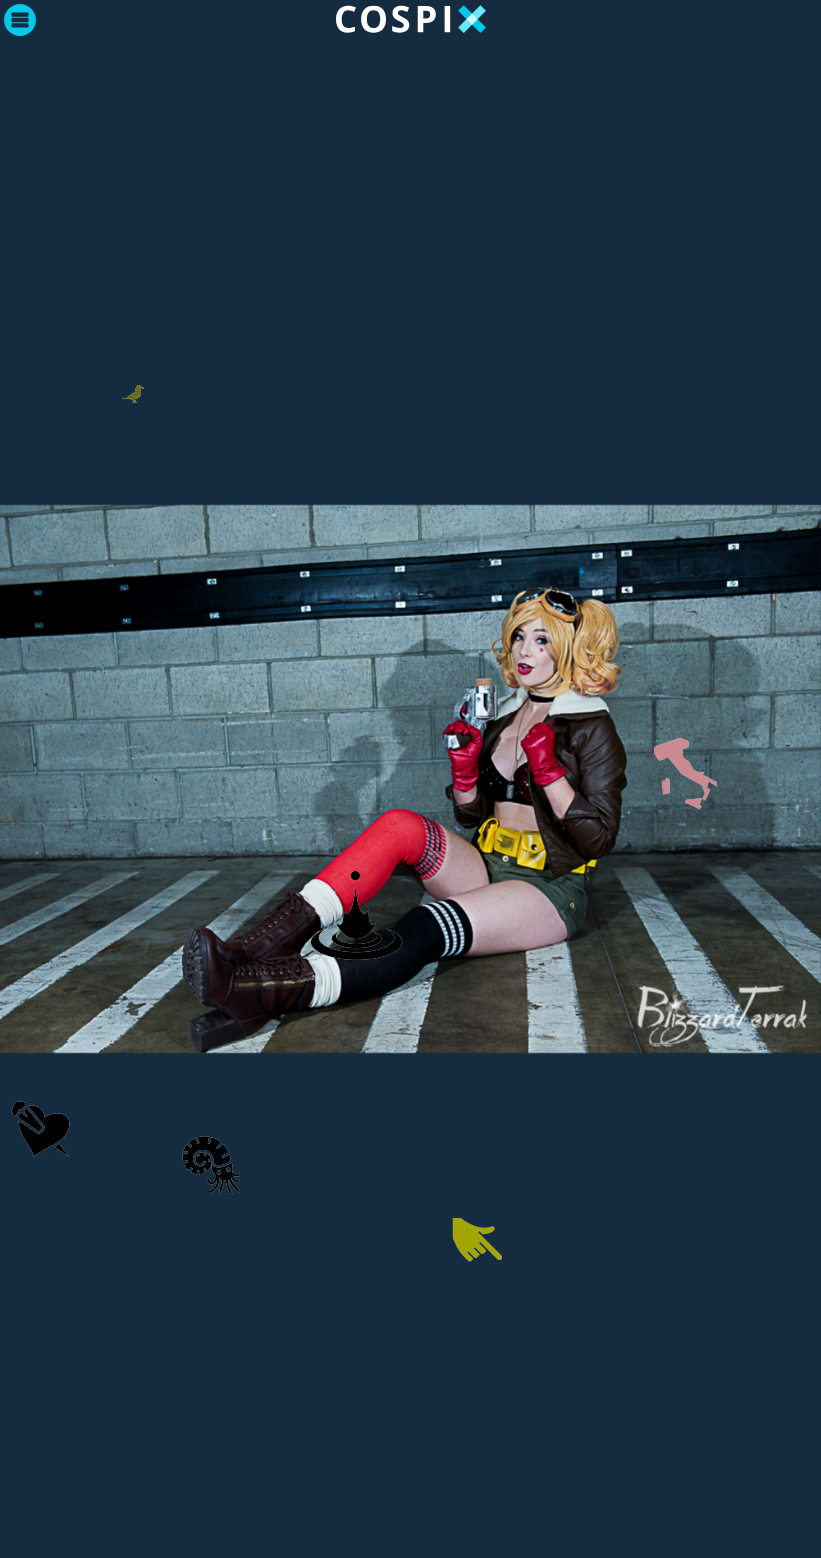 The width and height of the screenshot is (821, 1558). Describe the element at coordinates (357, 917) in the screenshot. I see `indicates water or liquid effect in gameplay` at that location.